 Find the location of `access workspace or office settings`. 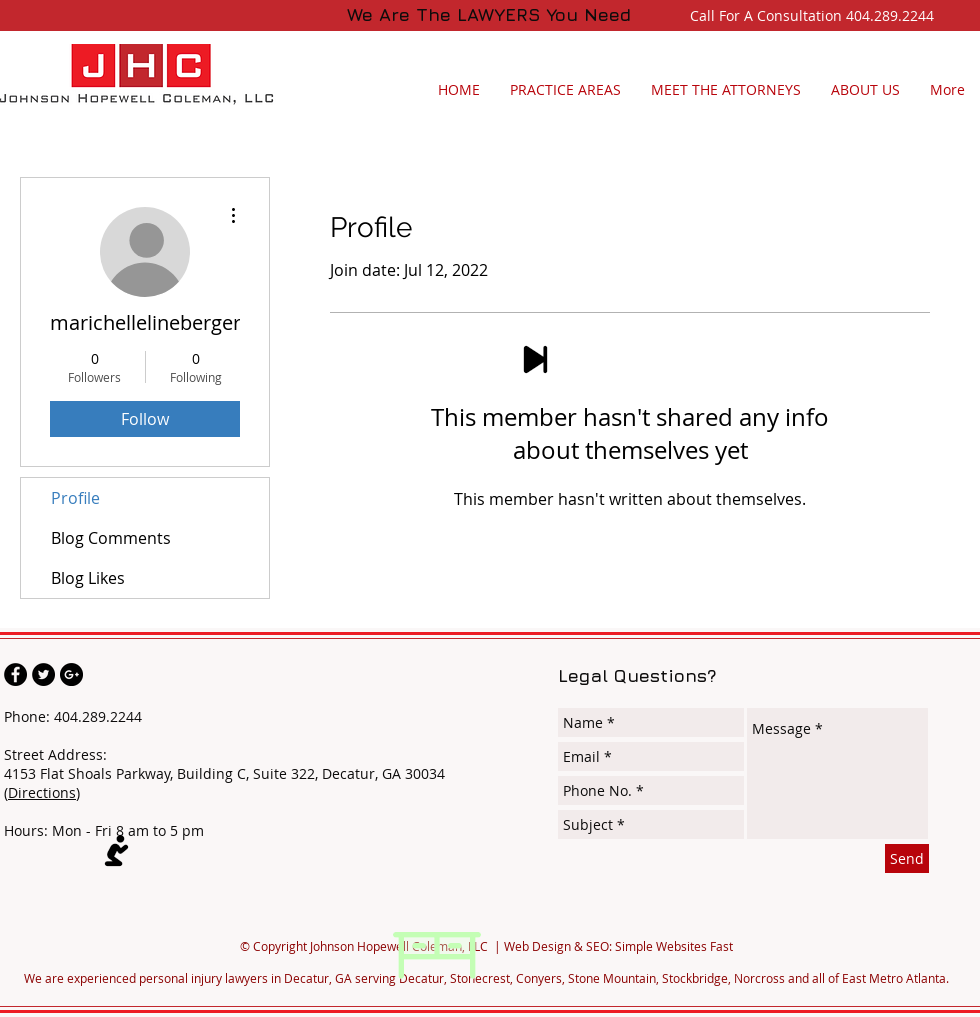

access workspace or office settings is located at coordinates (437, 954).